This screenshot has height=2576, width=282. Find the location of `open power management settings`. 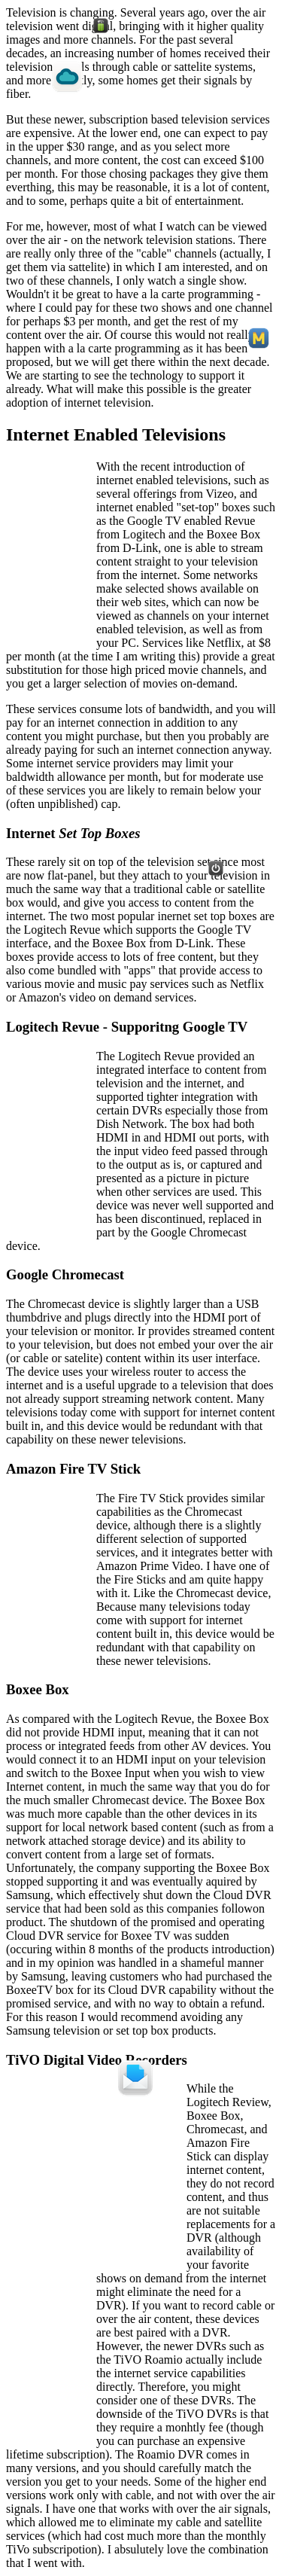

open power management settings is located at coordinates (101, 26).